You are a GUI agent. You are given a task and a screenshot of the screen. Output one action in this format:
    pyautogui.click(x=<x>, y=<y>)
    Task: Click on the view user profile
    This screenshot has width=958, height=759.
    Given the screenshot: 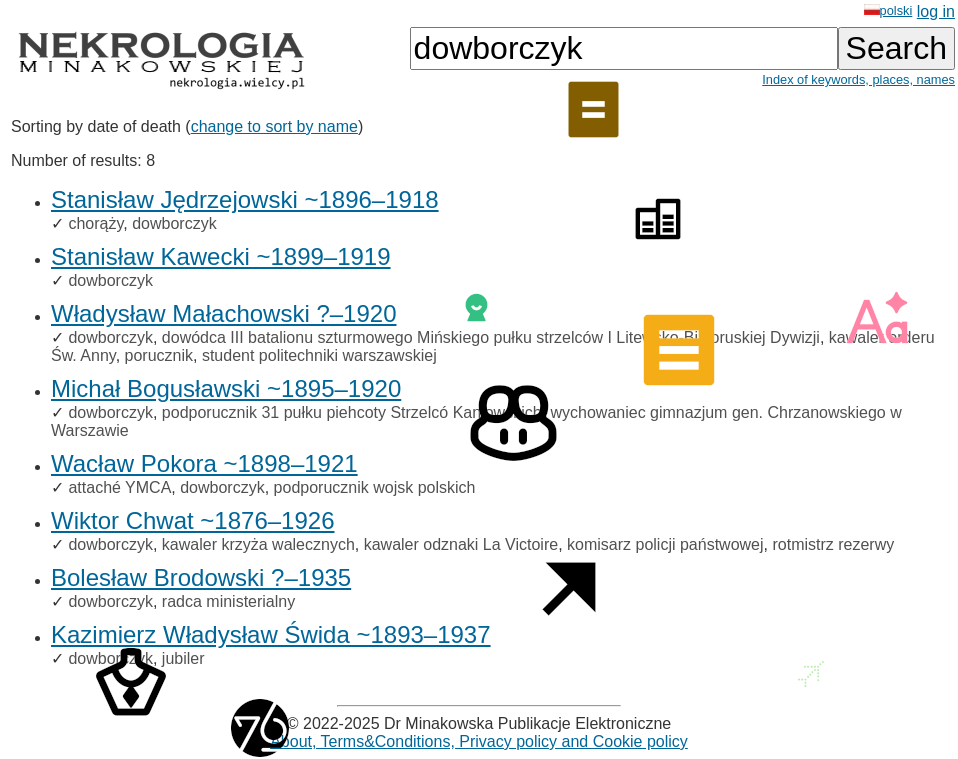 What is the action you would take?
    pyautogui.click(x=476, y=307)
    